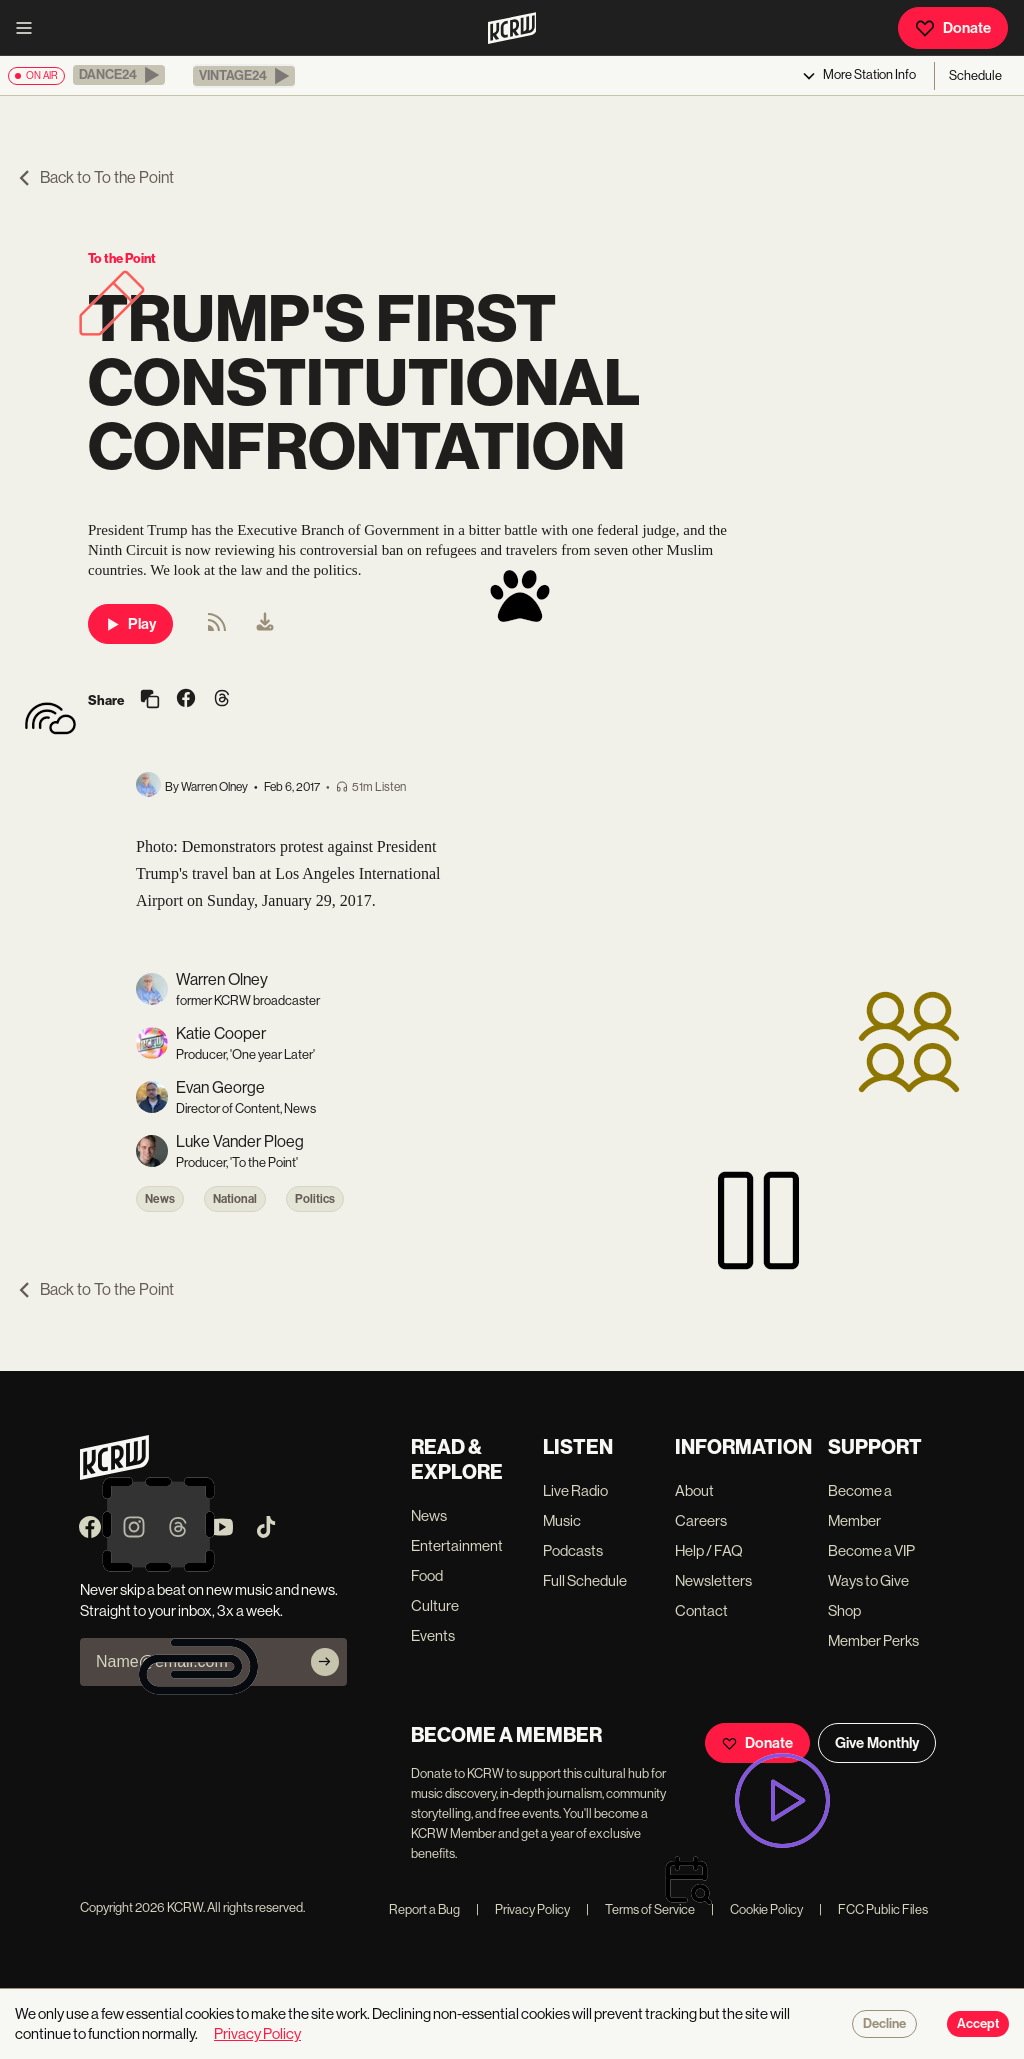 The width and height of the screenshot is (1024, 2059). Describe the element at coordinates (782, 1800) in the screenshot. I see `play media or video content` at that location.